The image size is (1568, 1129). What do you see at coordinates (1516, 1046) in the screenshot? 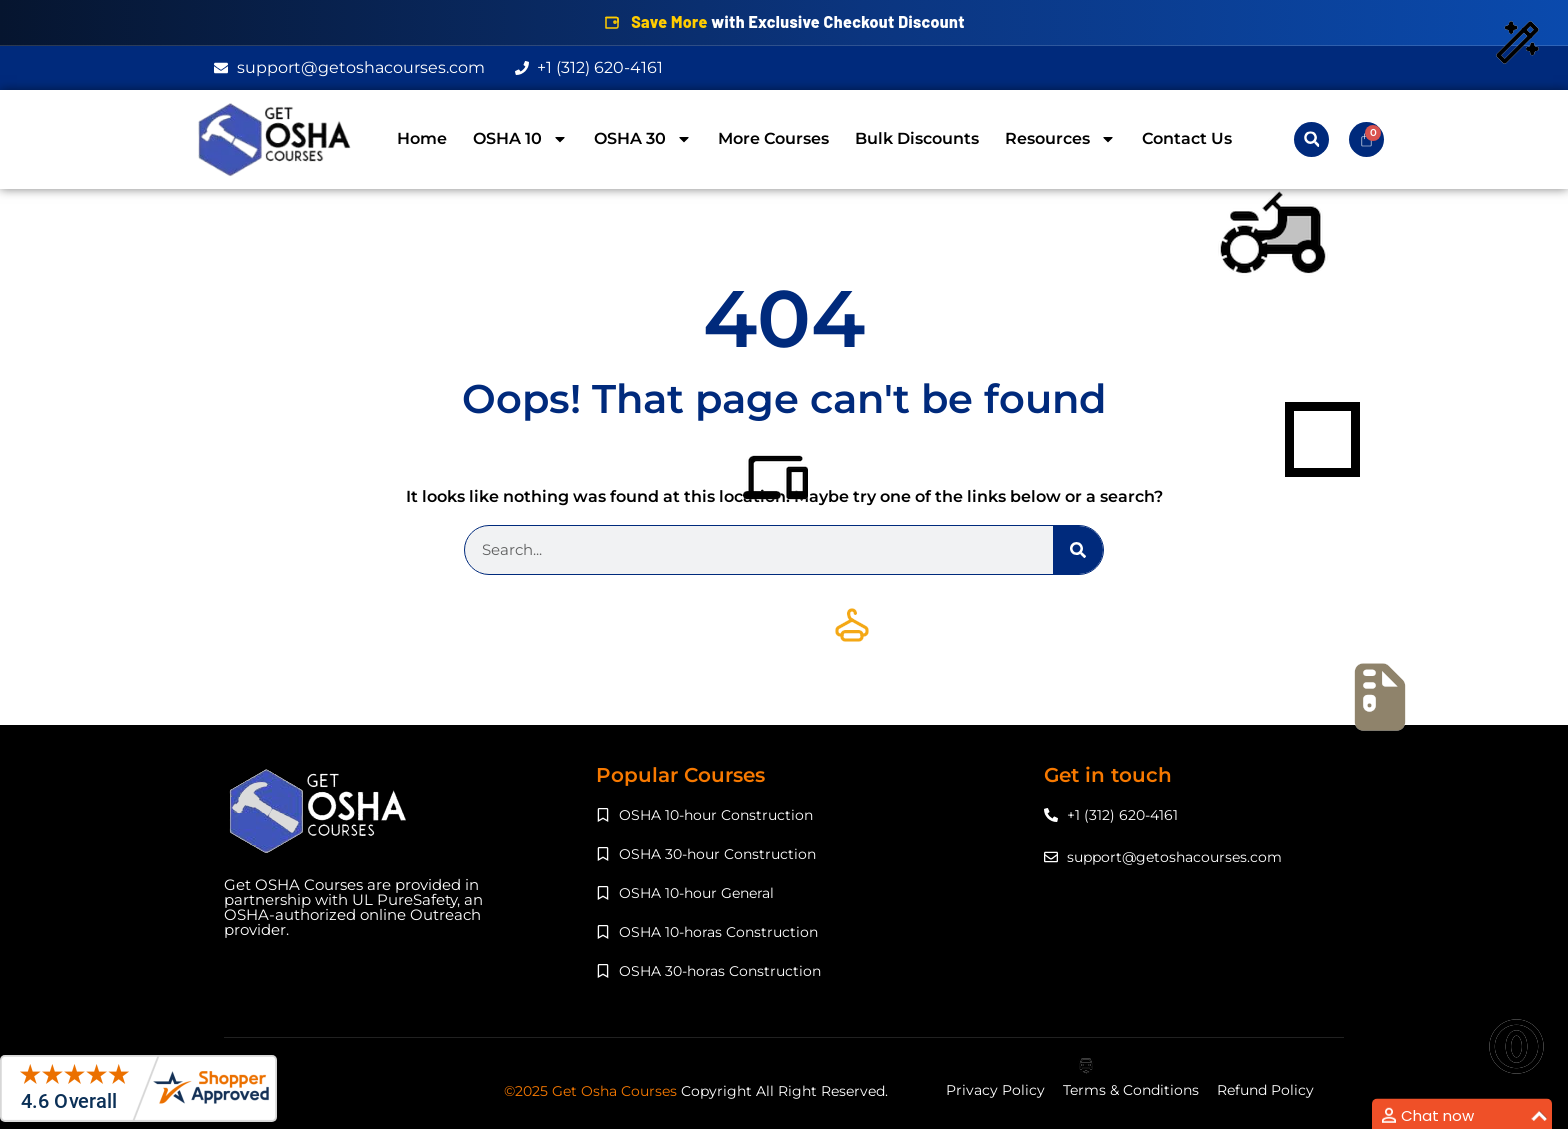
I see `open opera browser` at bounding box center [1516, 1046].